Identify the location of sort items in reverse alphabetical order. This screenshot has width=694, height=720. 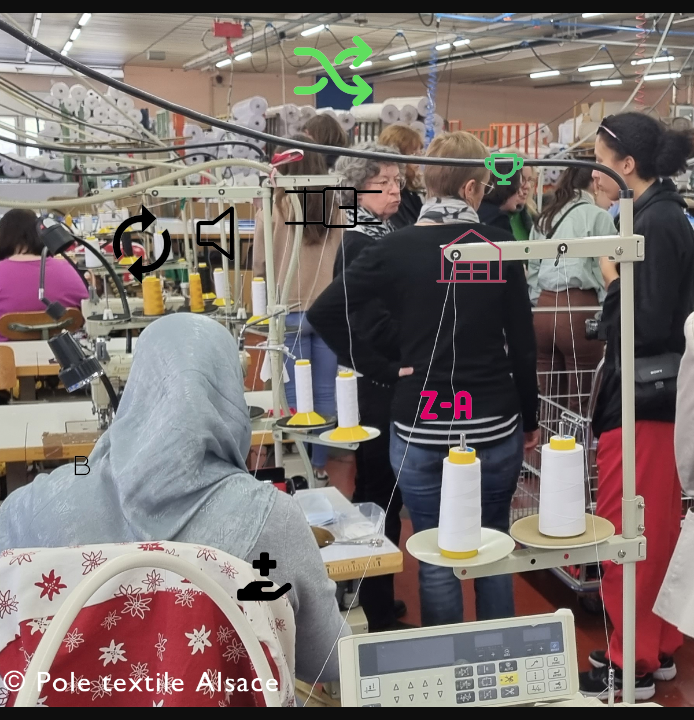
(446, 405).